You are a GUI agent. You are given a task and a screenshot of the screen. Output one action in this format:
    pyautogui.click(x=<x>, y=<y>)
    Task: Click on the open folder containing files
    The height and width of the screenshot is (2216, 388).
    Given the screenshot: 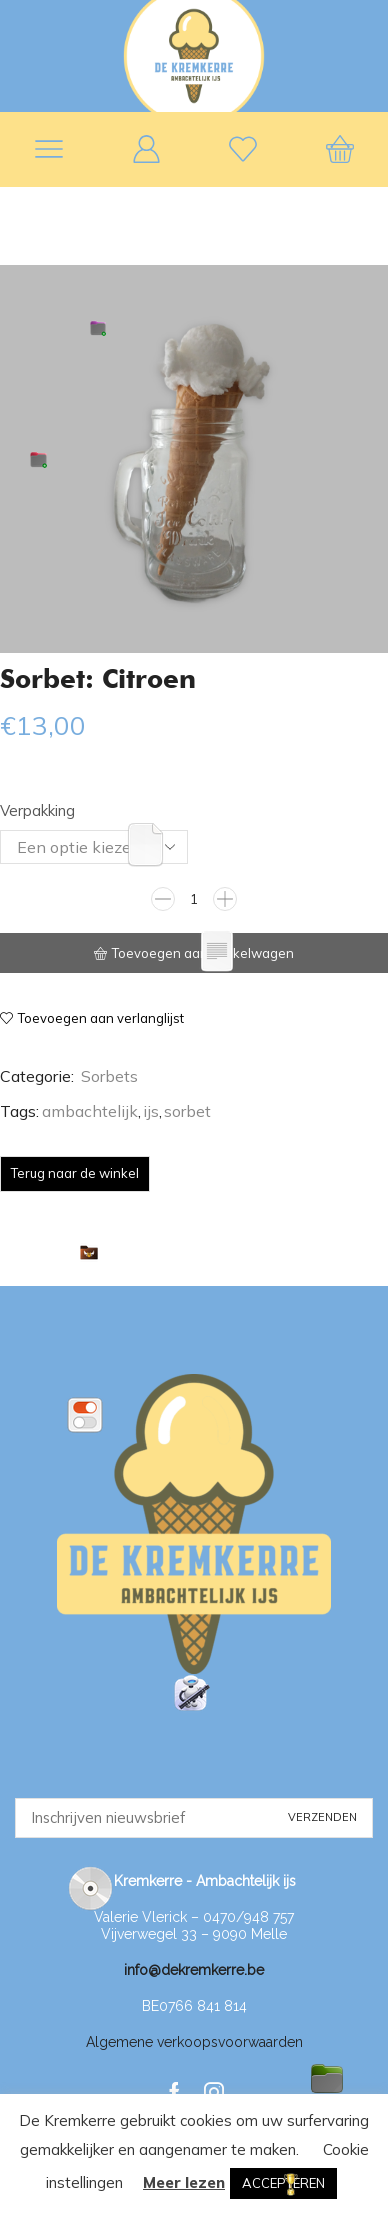 What is the action you would take?
    pyautogui.click(x=327, y=2078)
    